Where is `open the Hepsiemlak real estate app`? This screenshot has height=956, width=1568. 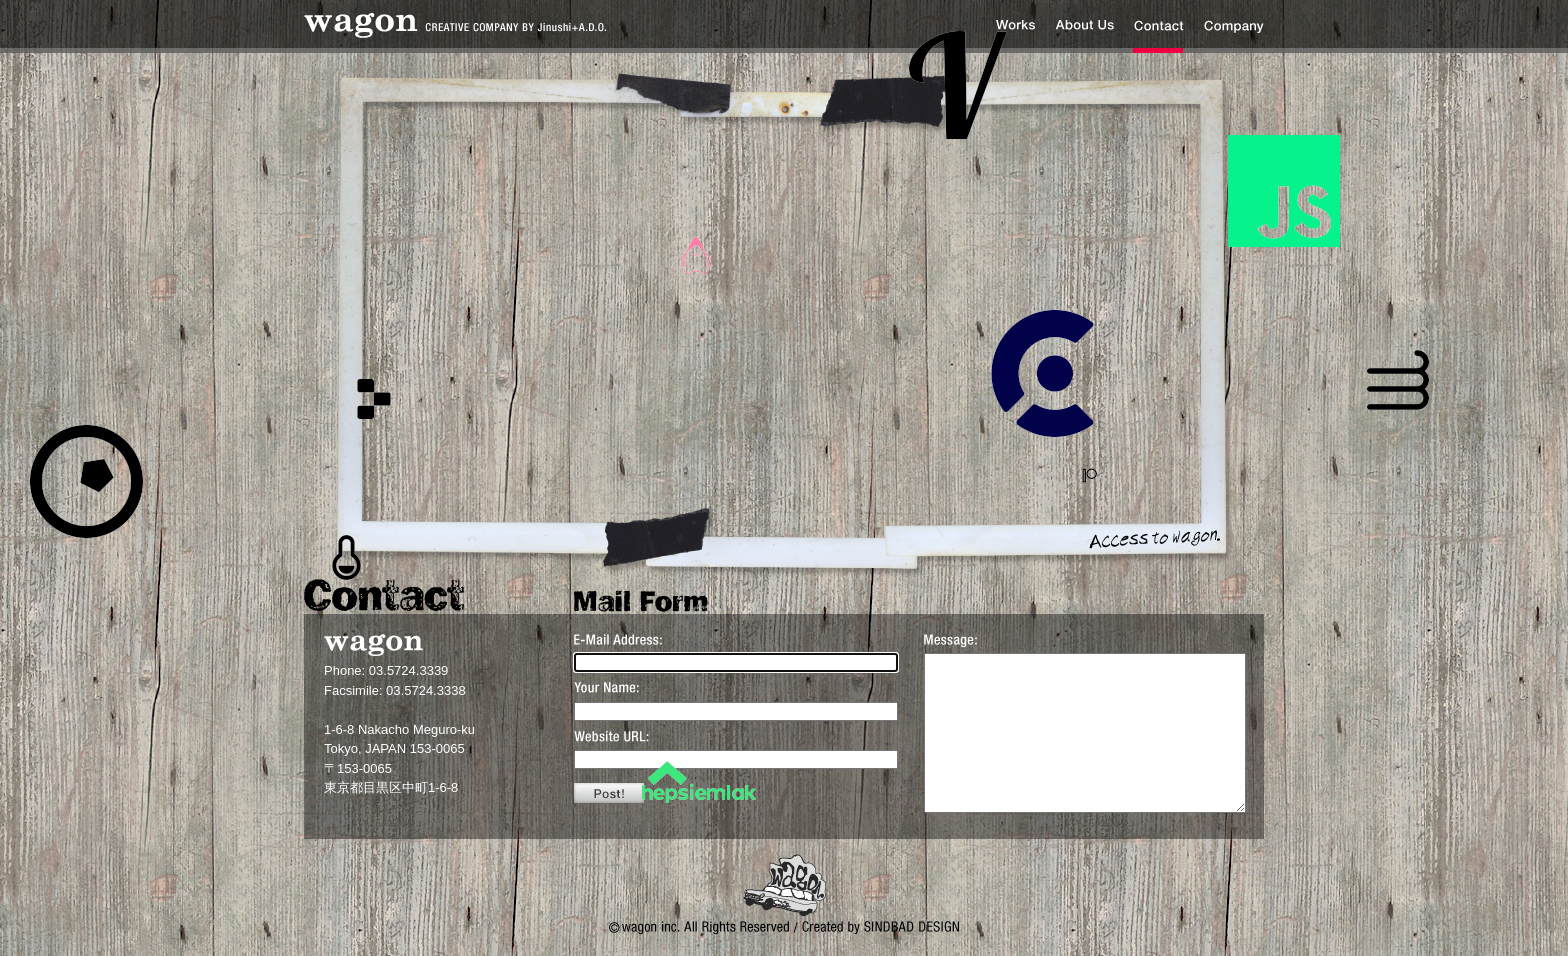 open the Hepsiemlak real estate app is located at coordinates (699, 782).